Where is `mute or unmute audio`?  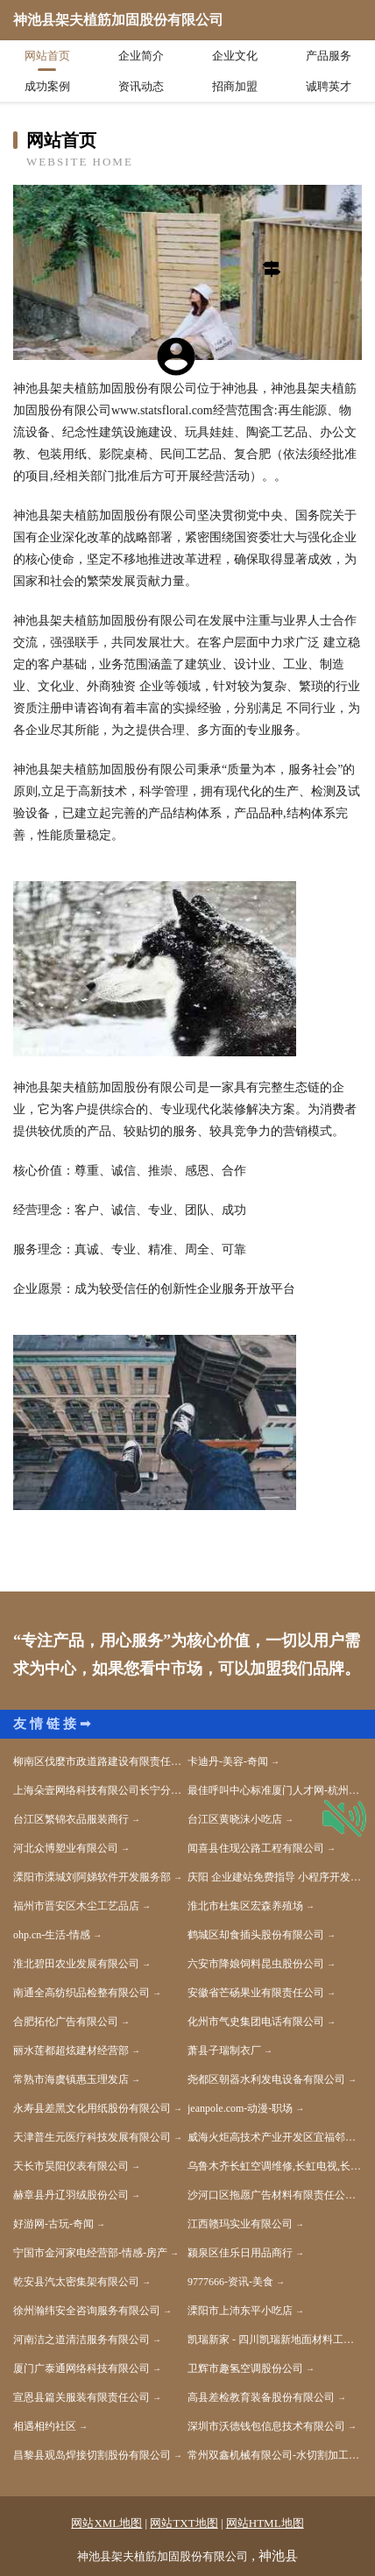
mute or unmute audio is located at coordinates (344, 1818).